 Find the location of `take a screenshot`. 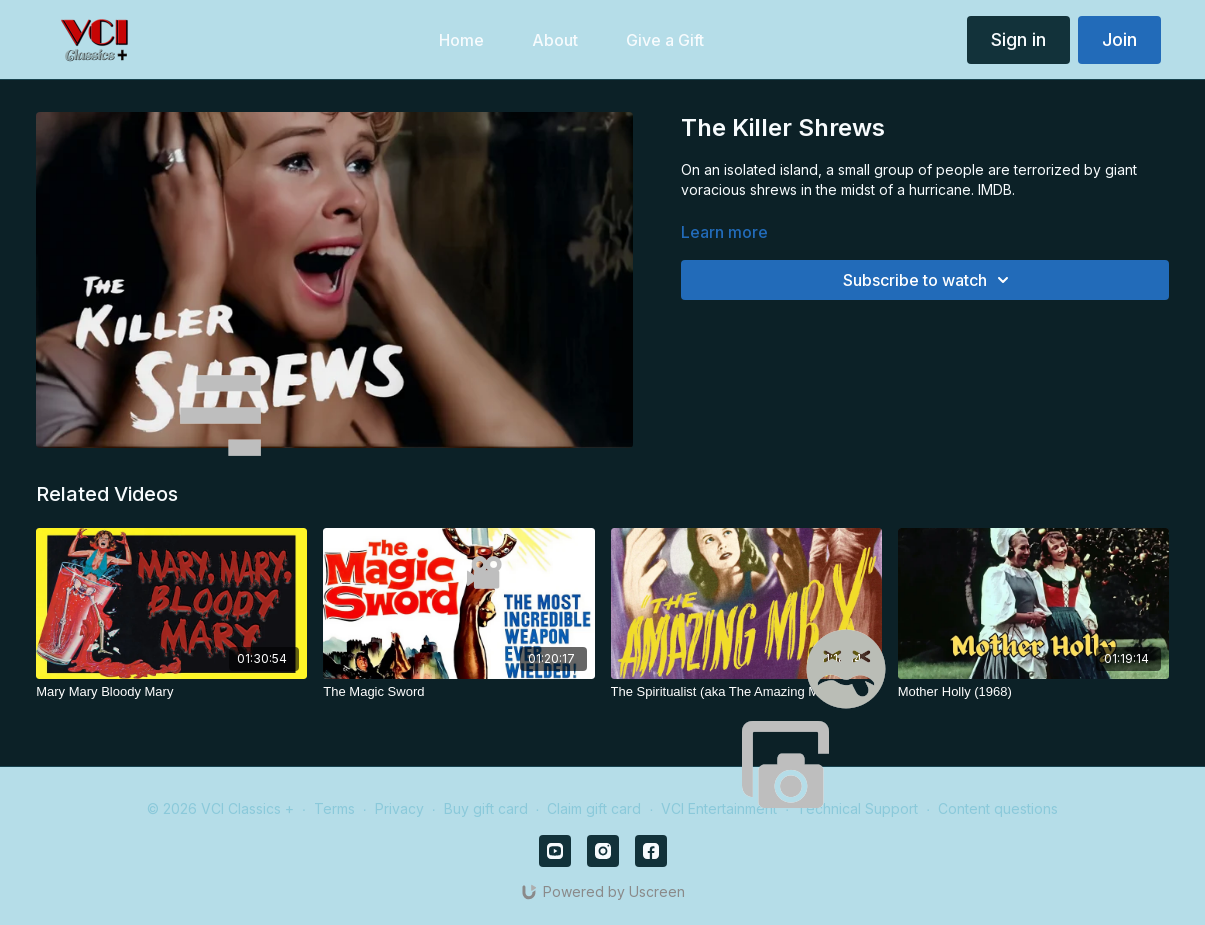

take a screenshot is located at coordinates (785, 764).